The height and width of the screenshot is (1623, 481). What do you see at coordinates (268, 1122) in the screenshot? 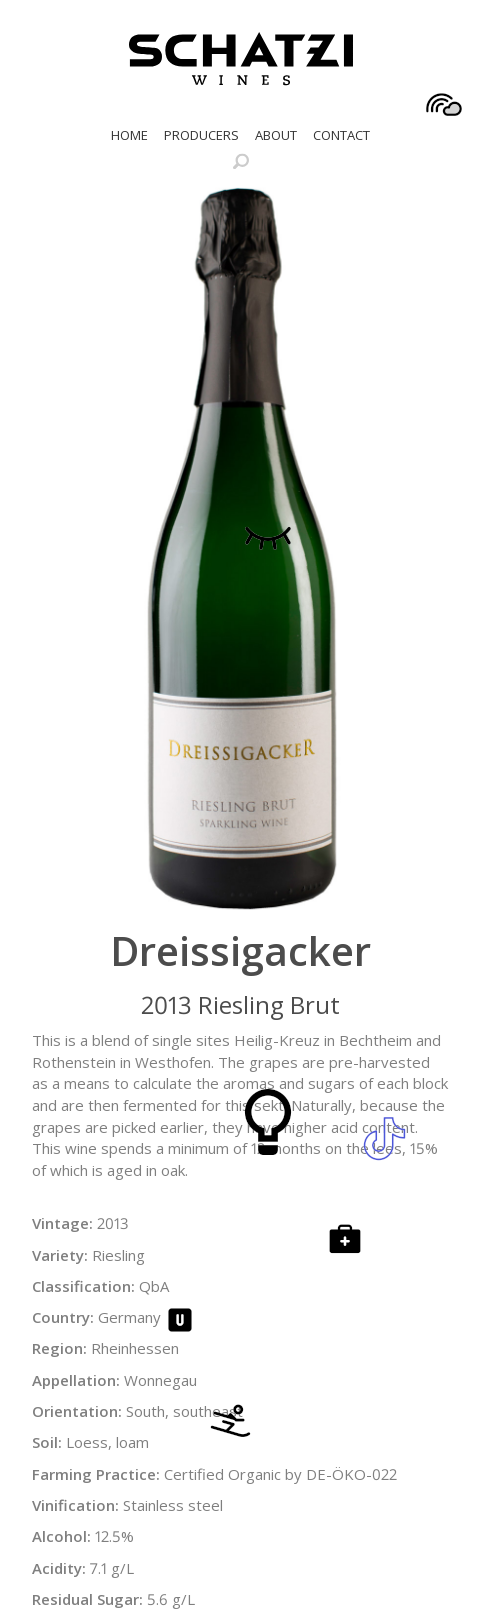
I see `access tips or helpful suggestions` at bounding box center [268, 1122].